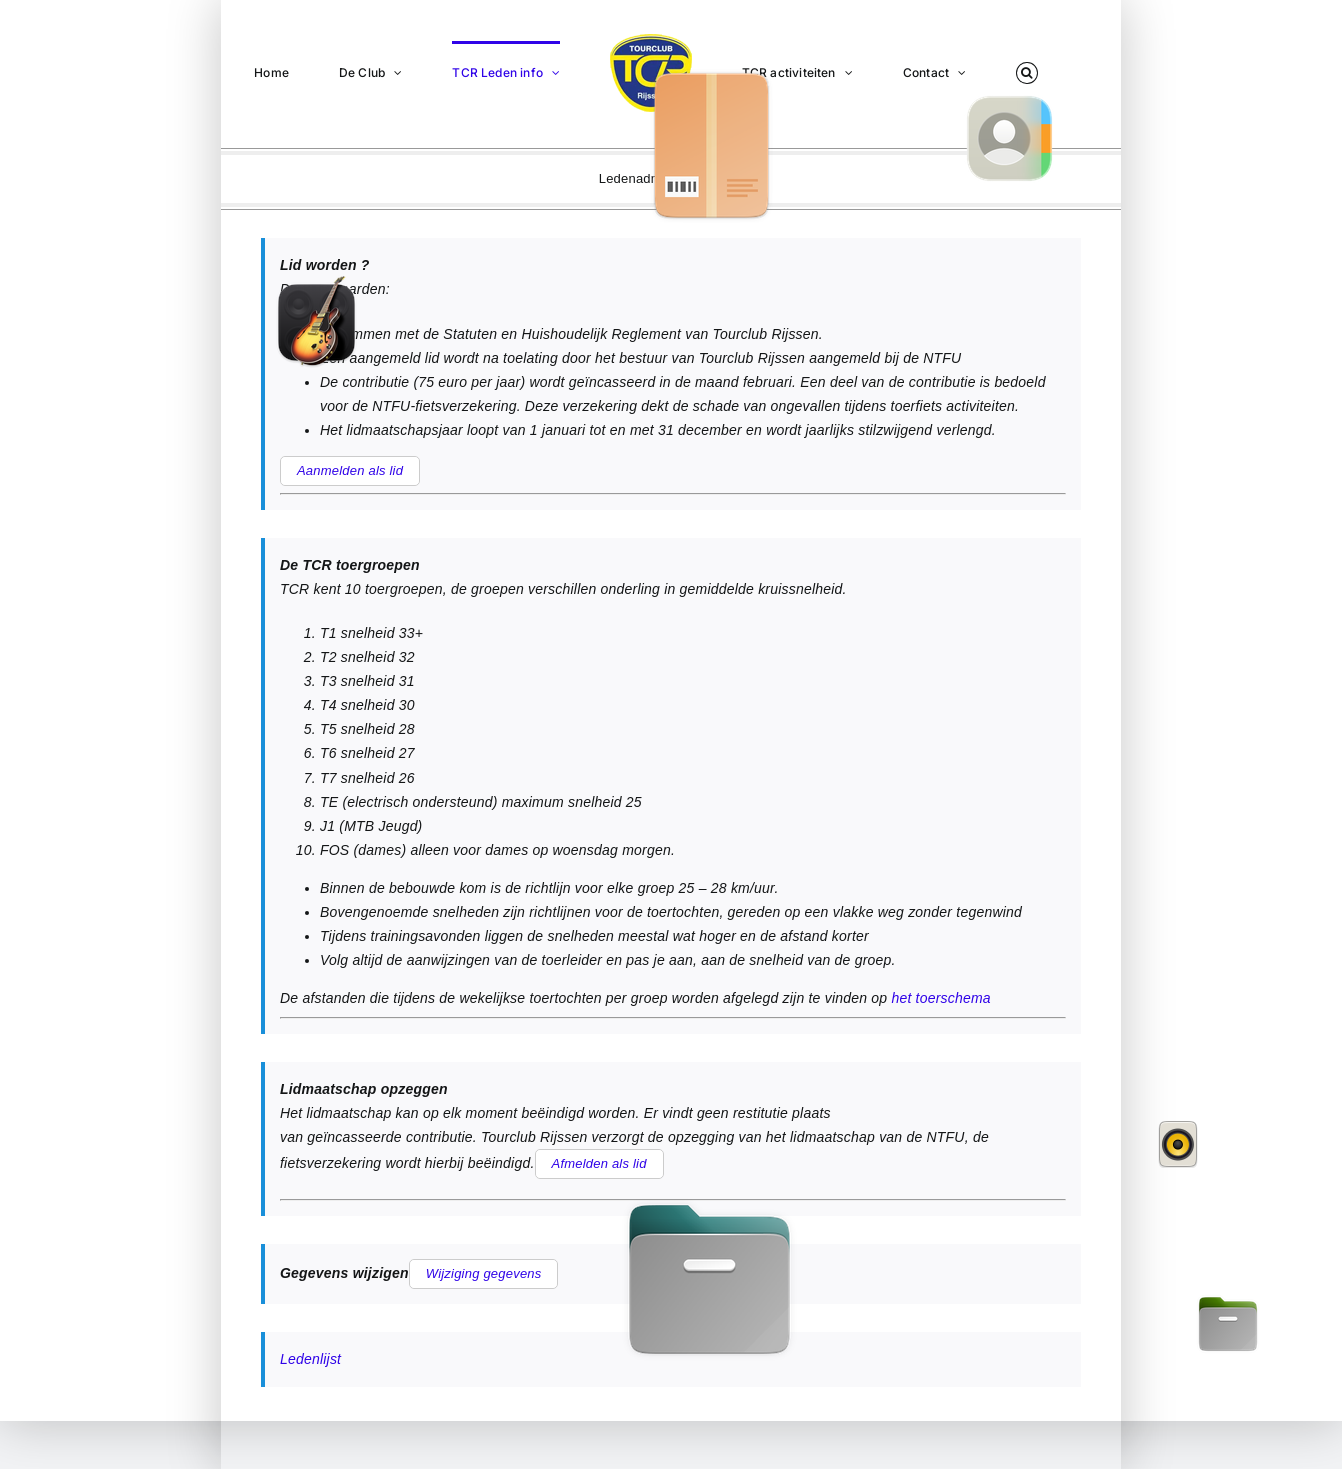  I want to click on open contacts app, so click(1009, 138).